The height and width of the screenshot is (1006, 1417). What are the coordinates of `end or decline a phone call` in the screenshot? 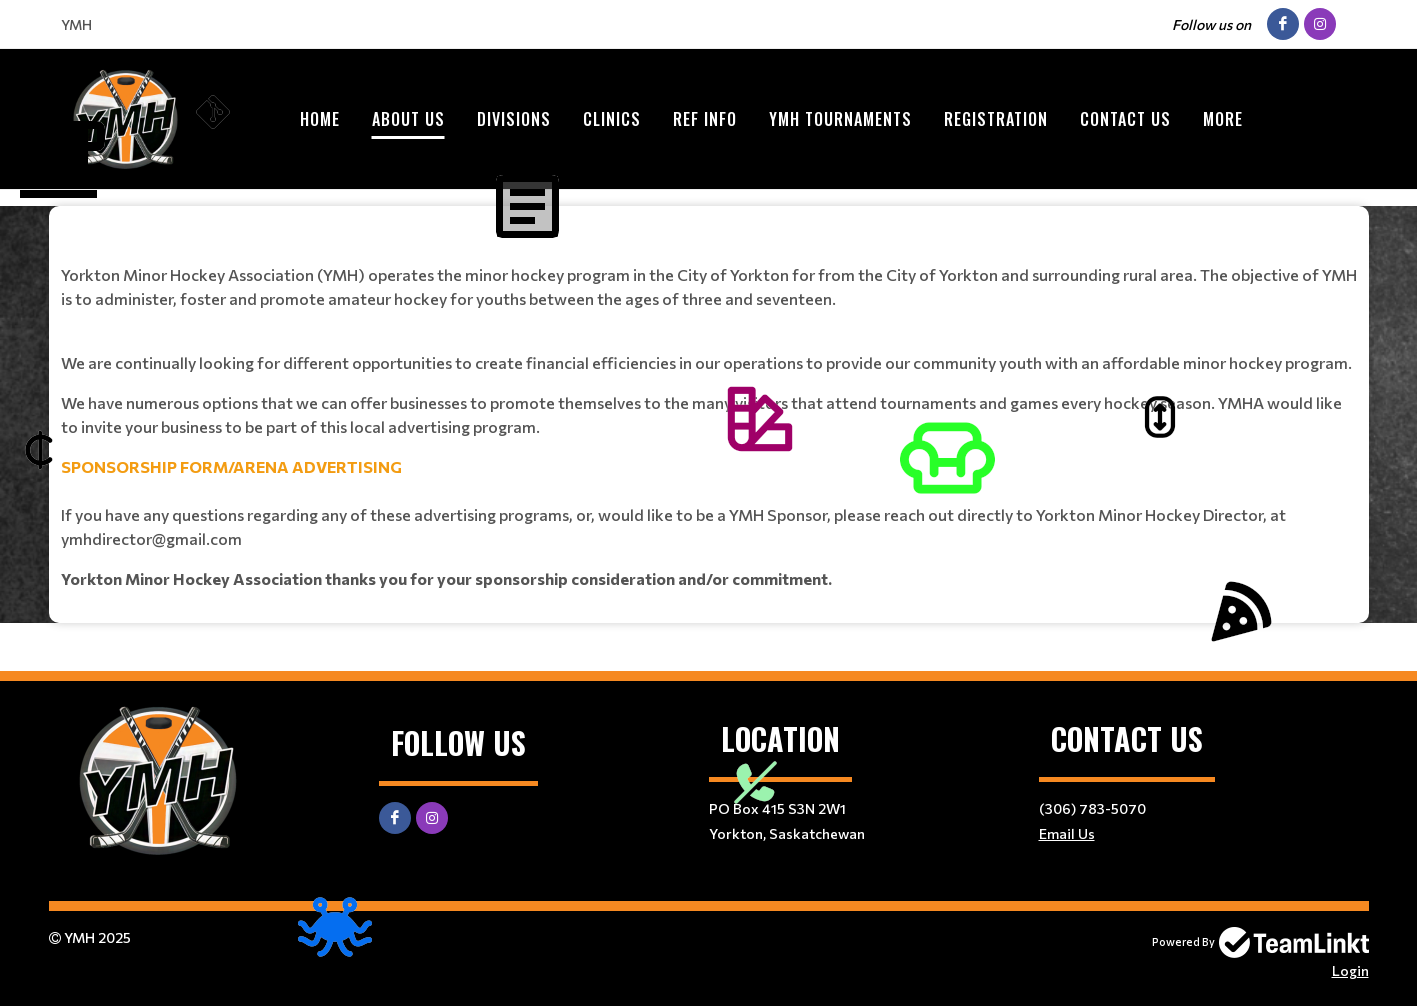 It's located at (755, 782).